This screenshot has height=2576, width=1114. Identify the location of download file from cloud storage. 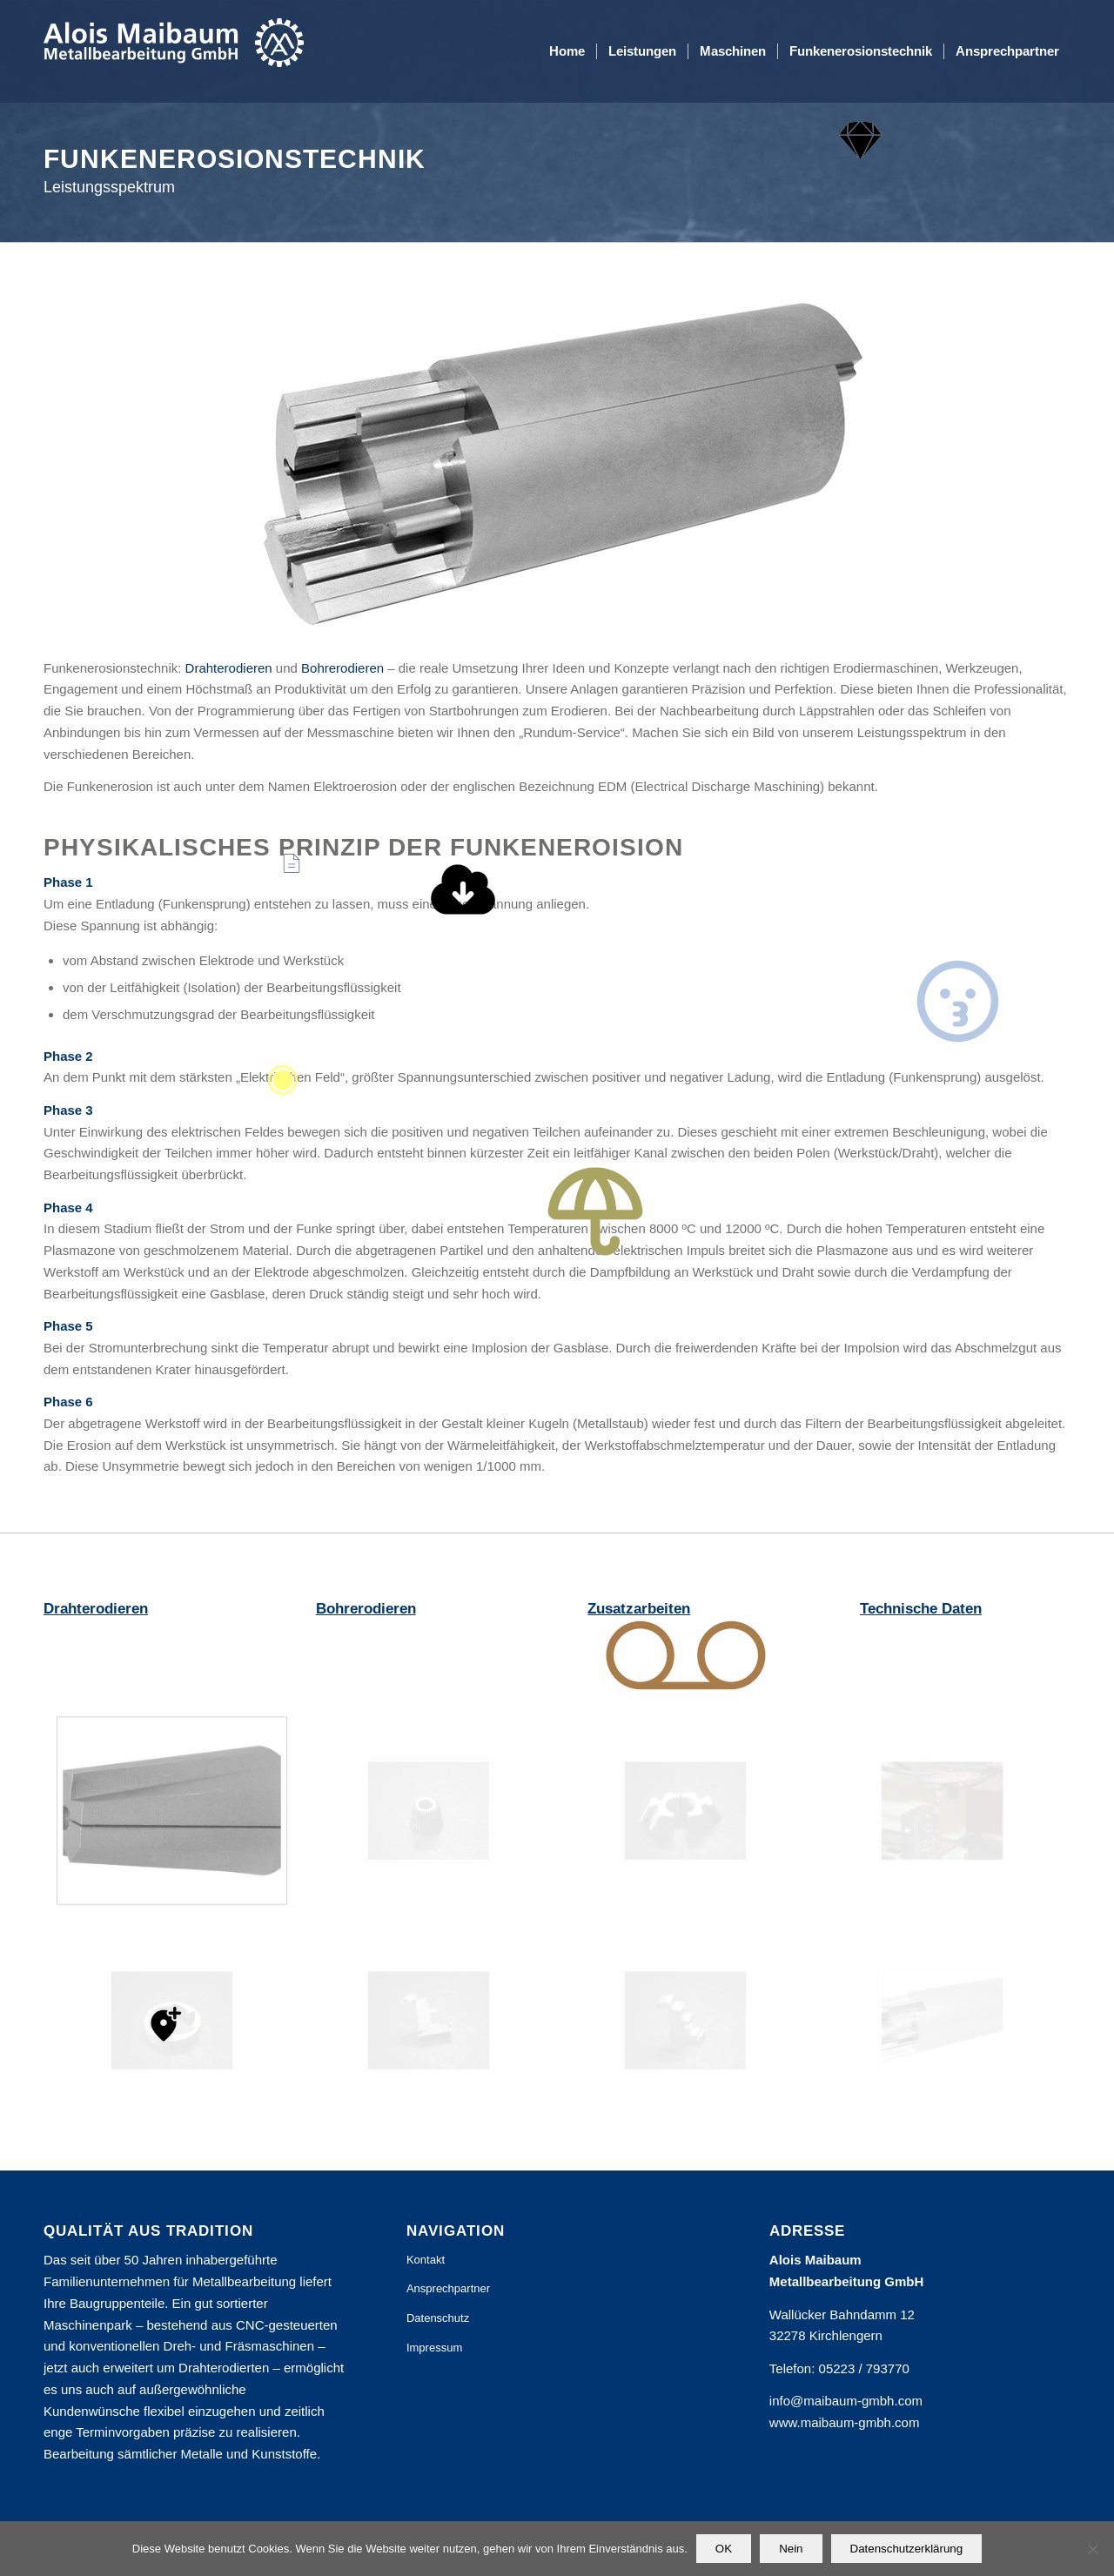
(463, 889).